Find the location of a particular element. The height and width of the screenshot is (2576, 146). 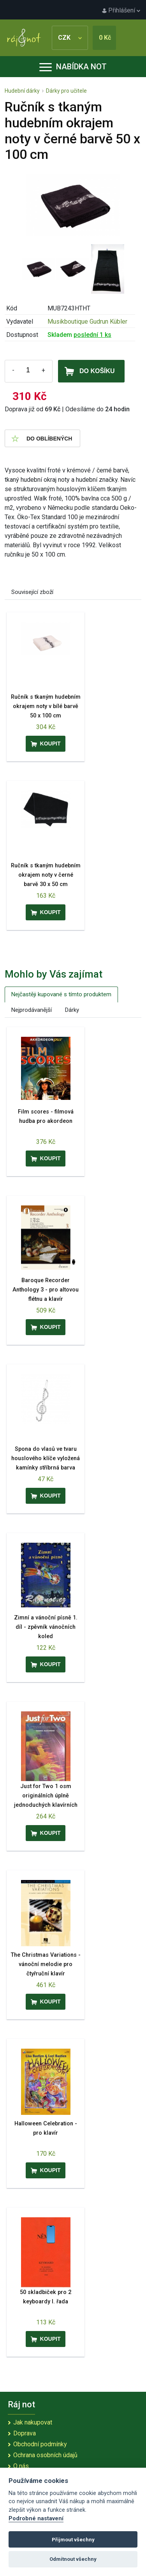

apple watch ultra device icon is located at coordinates (74, 1262).